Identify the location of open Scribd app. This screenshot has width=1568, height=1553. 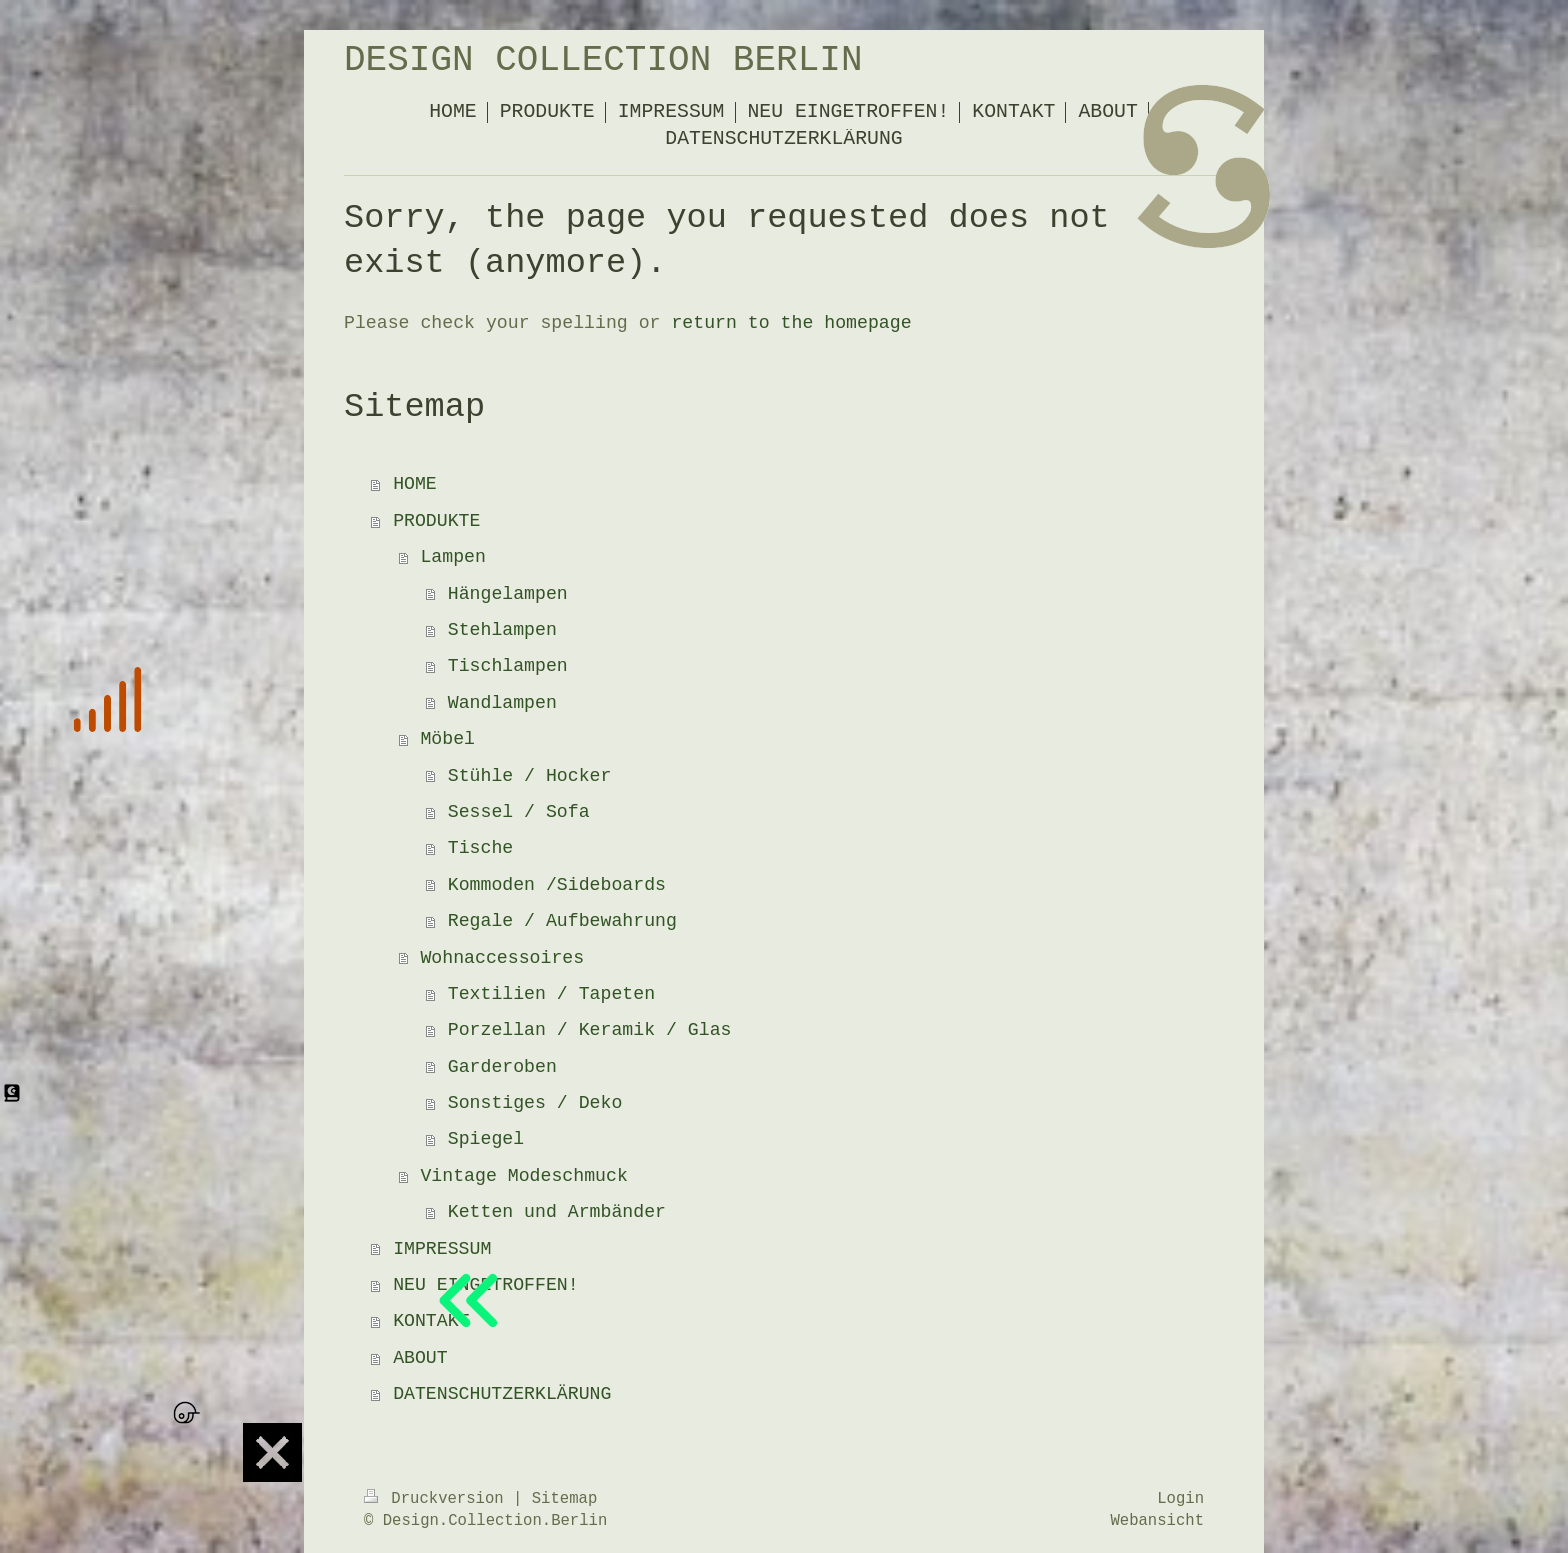
(1203, 166).